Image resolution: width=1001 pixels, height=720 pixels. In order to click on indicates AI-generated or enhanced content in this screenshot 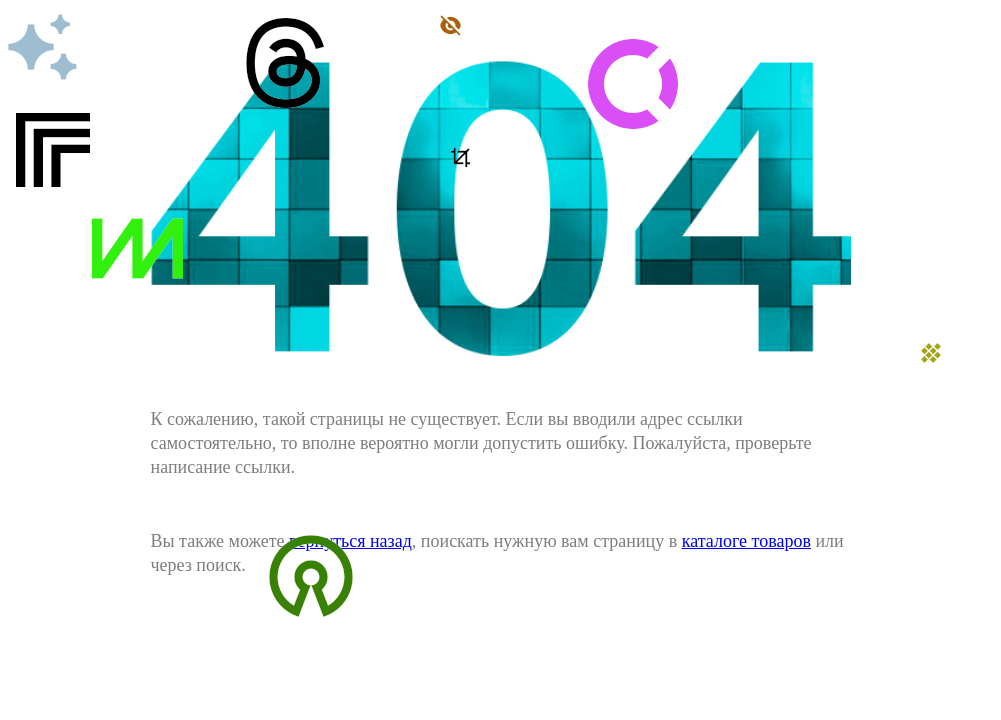, I will do `click(44, 47)`.